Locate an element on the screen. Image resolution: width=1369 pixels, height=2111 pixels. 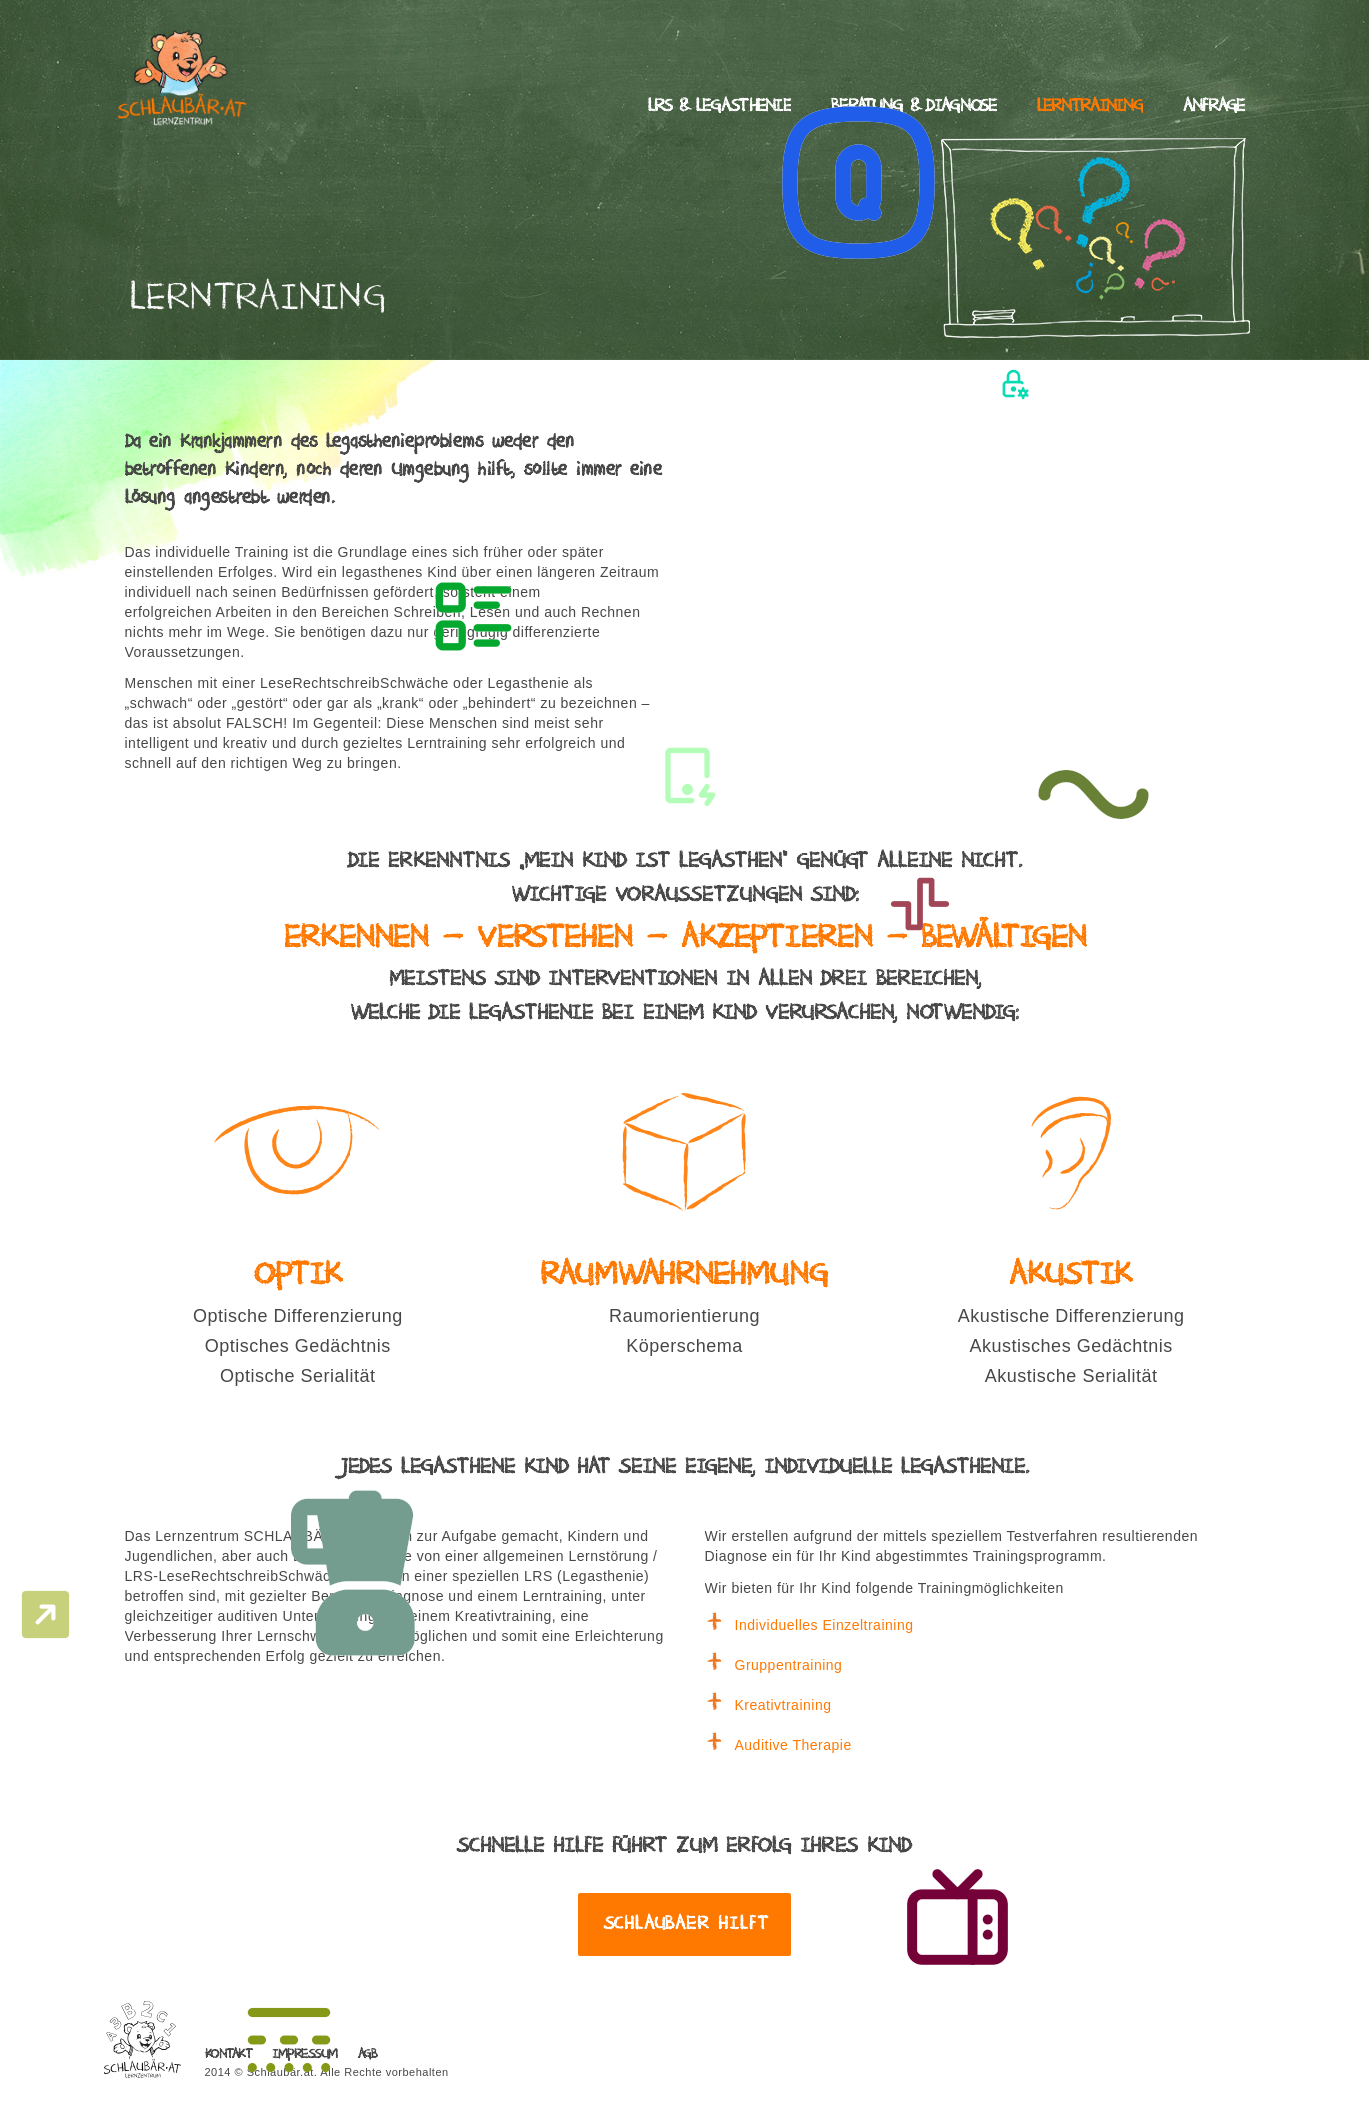
toggle square wave signal output is located at coordinates (920, 904).